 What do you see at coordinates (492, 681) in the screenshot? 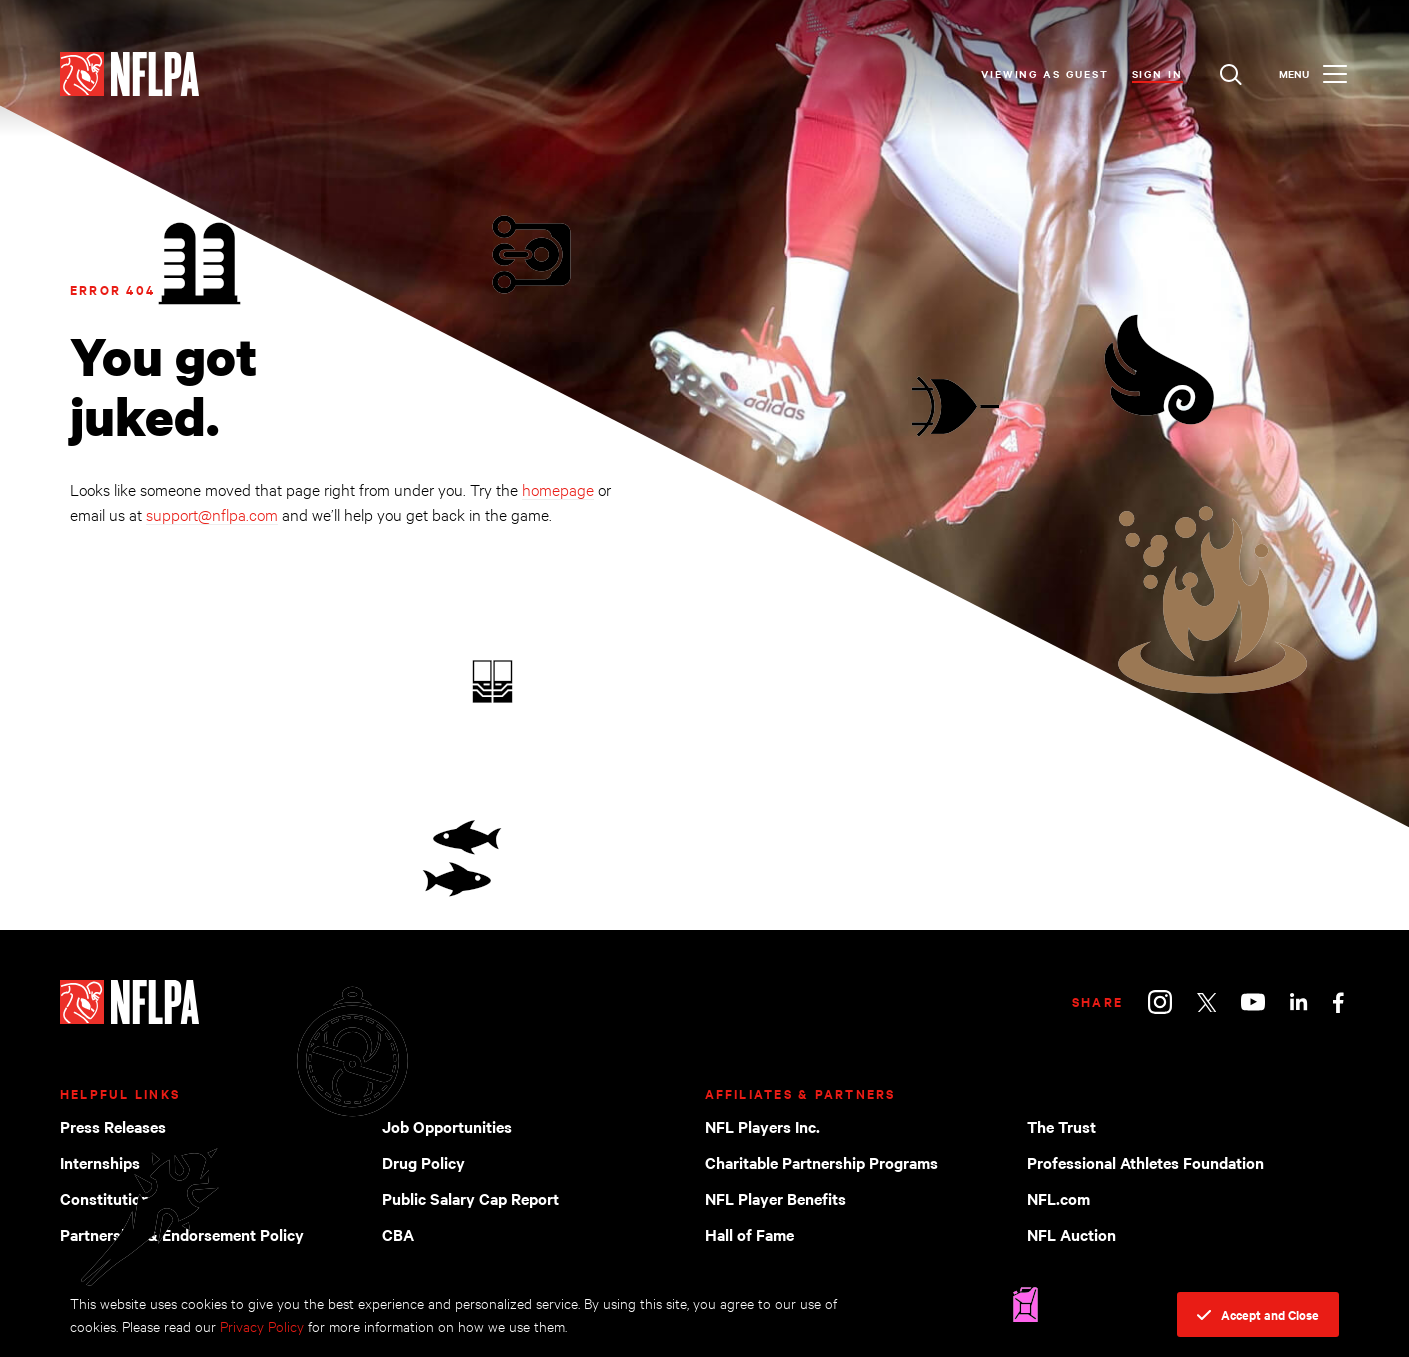
I see `access public transit or bus schedule` at bounding box center [492, 681].